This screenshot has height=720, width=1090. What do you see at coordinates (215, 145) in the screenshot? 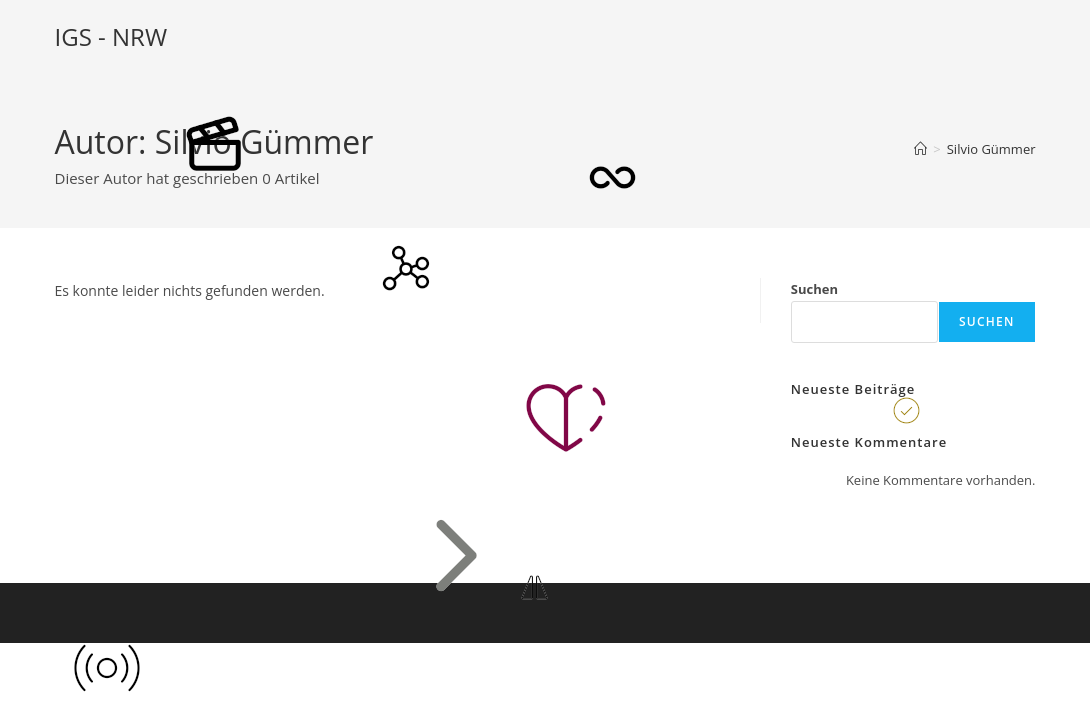
I see `access video or movie content` at bounding box center [215, 145].